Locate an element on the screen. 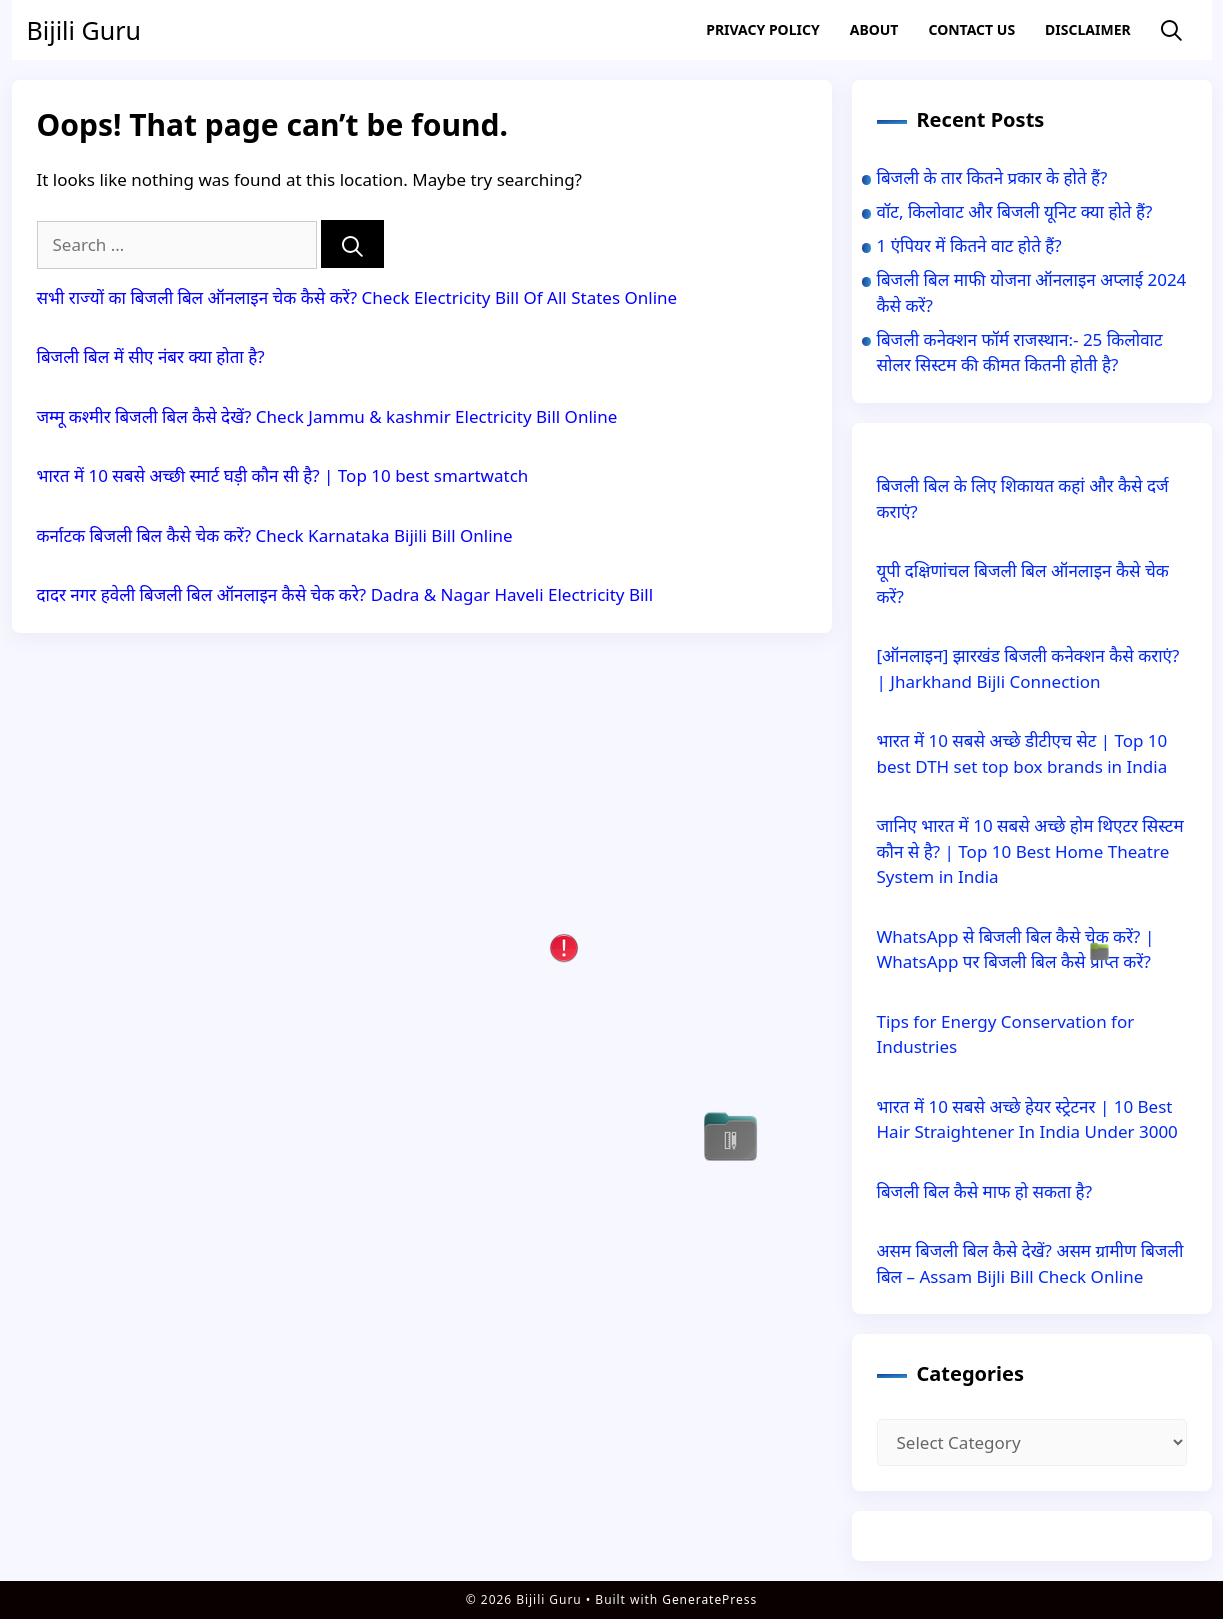 The width and height of the screenshot is (1223, 1619). access your templates folder is located at coordinates (730, 1136).